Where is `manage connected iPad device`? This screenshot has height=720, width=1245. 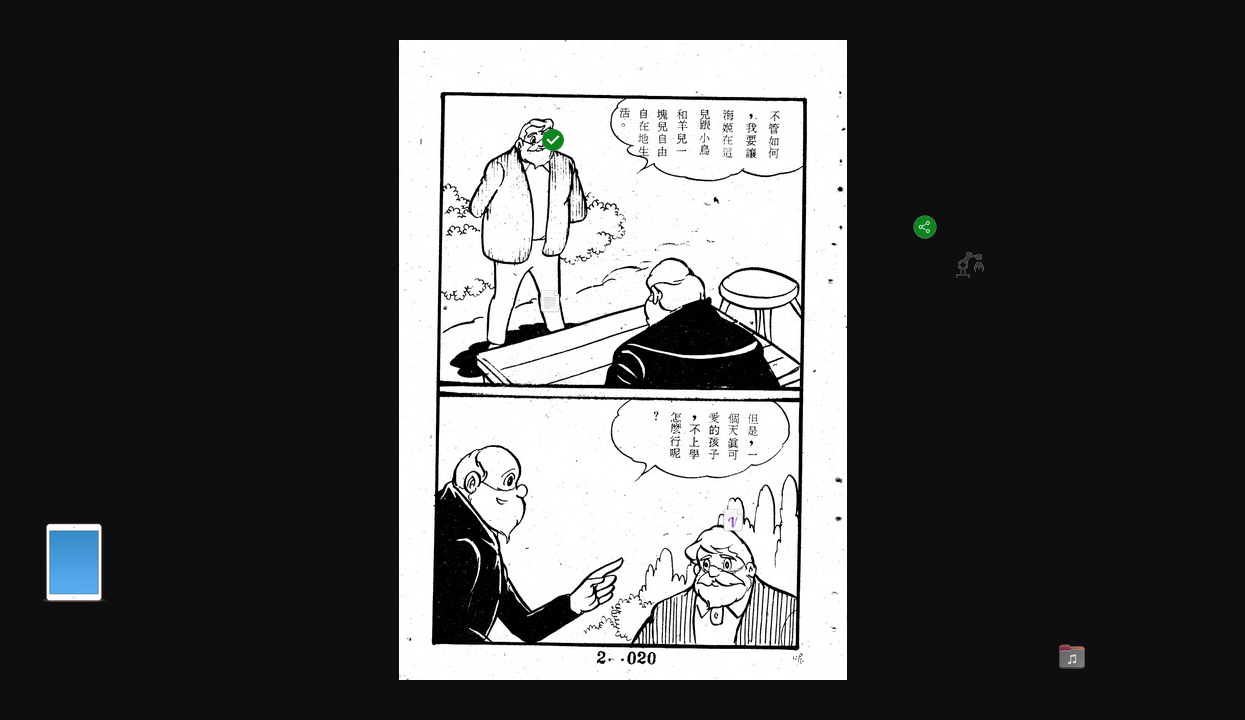 manage connected iPad device is located at coordinates (74, 562).